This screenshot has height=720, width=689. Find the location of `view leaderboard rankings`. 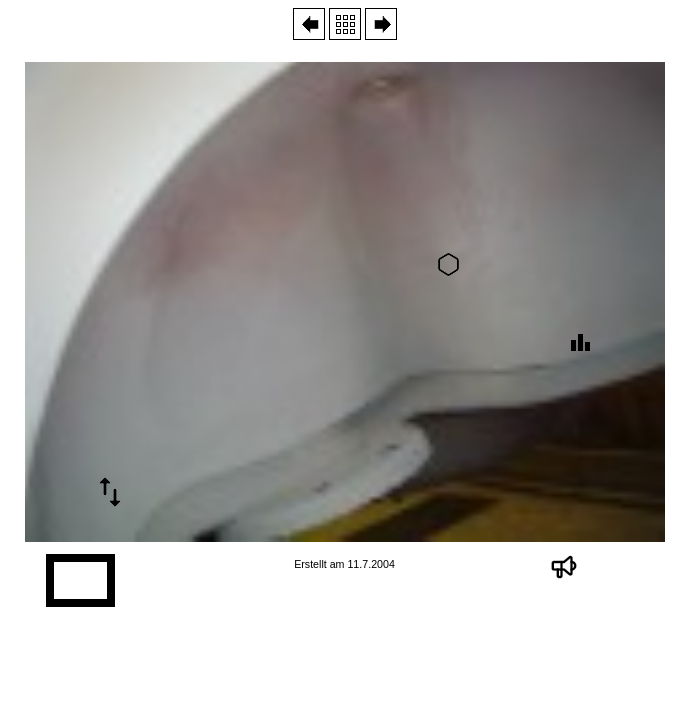

view leaderboard rankings is located at coordinates (580, 342).